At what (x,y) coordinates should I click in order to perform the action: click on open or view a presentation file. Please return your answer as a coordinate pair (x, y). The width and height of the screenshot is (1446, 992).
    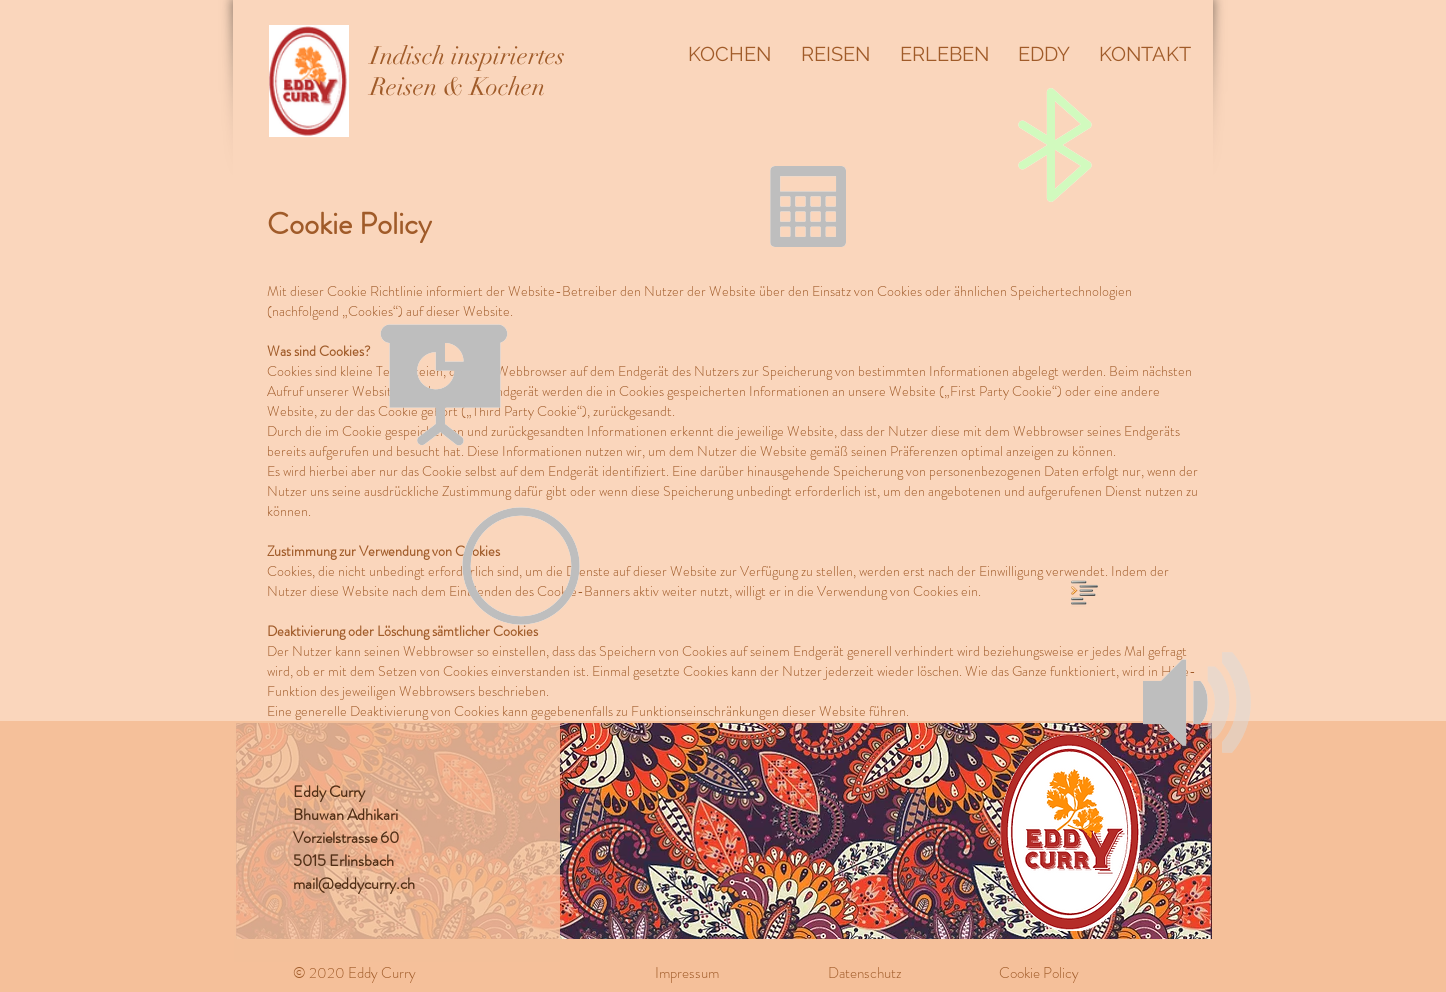
    Looking at the image, I should click on (445, 380).